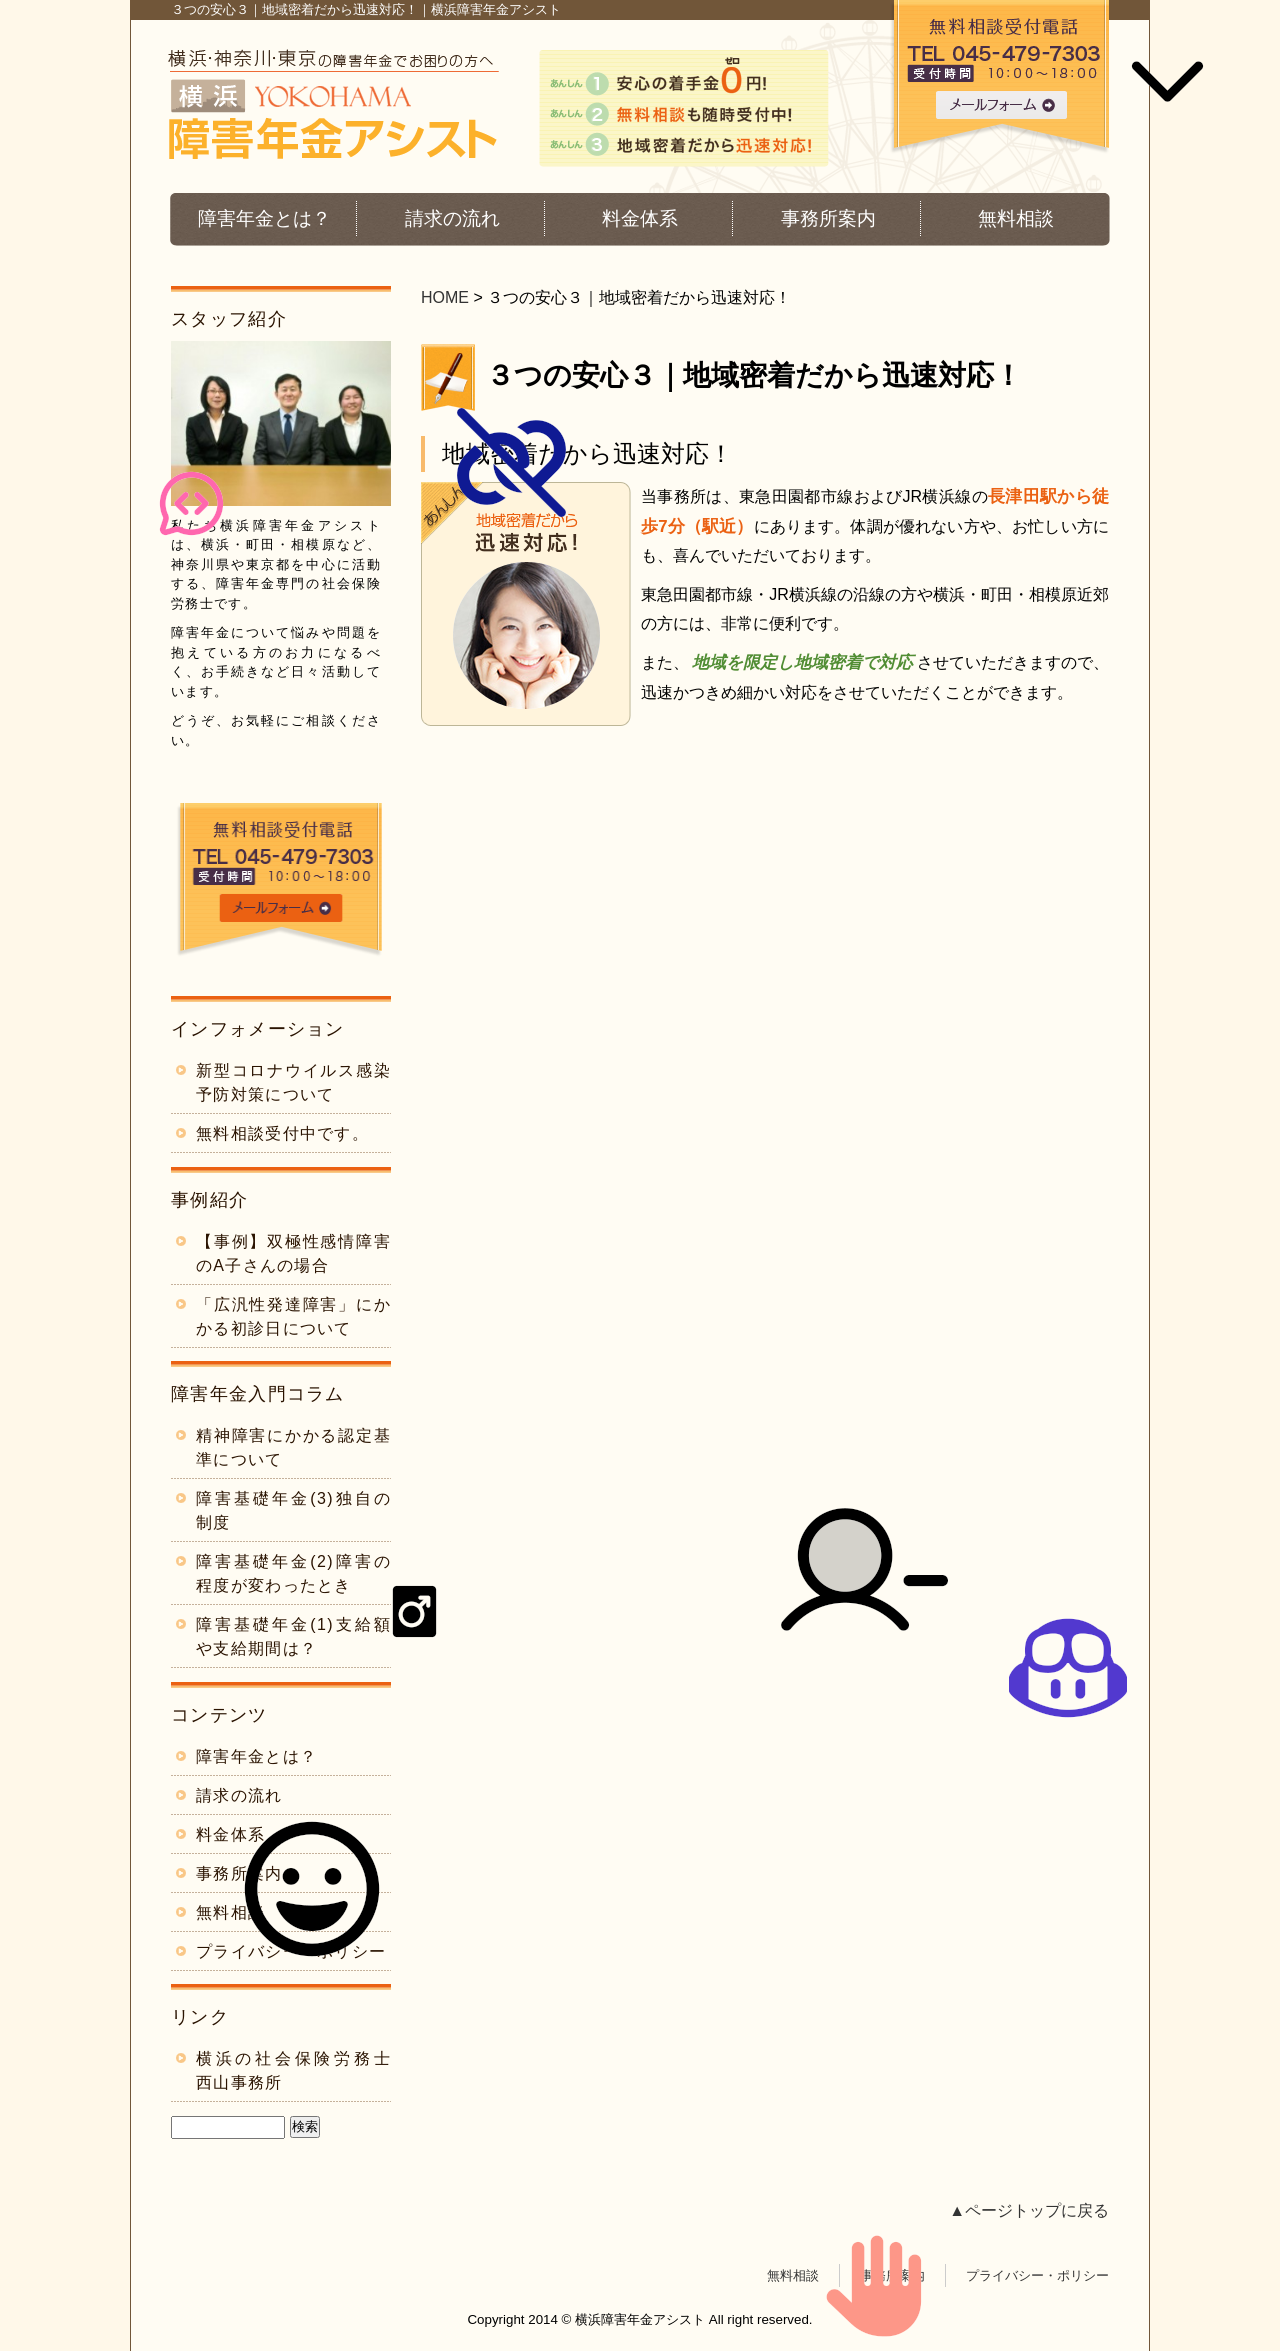 Image resolution: width=1280 pixels, height=2351 pixels. Describe the element at coordinates (191, 503) in the screenshot. I see `access code snippets in chat` at that location.